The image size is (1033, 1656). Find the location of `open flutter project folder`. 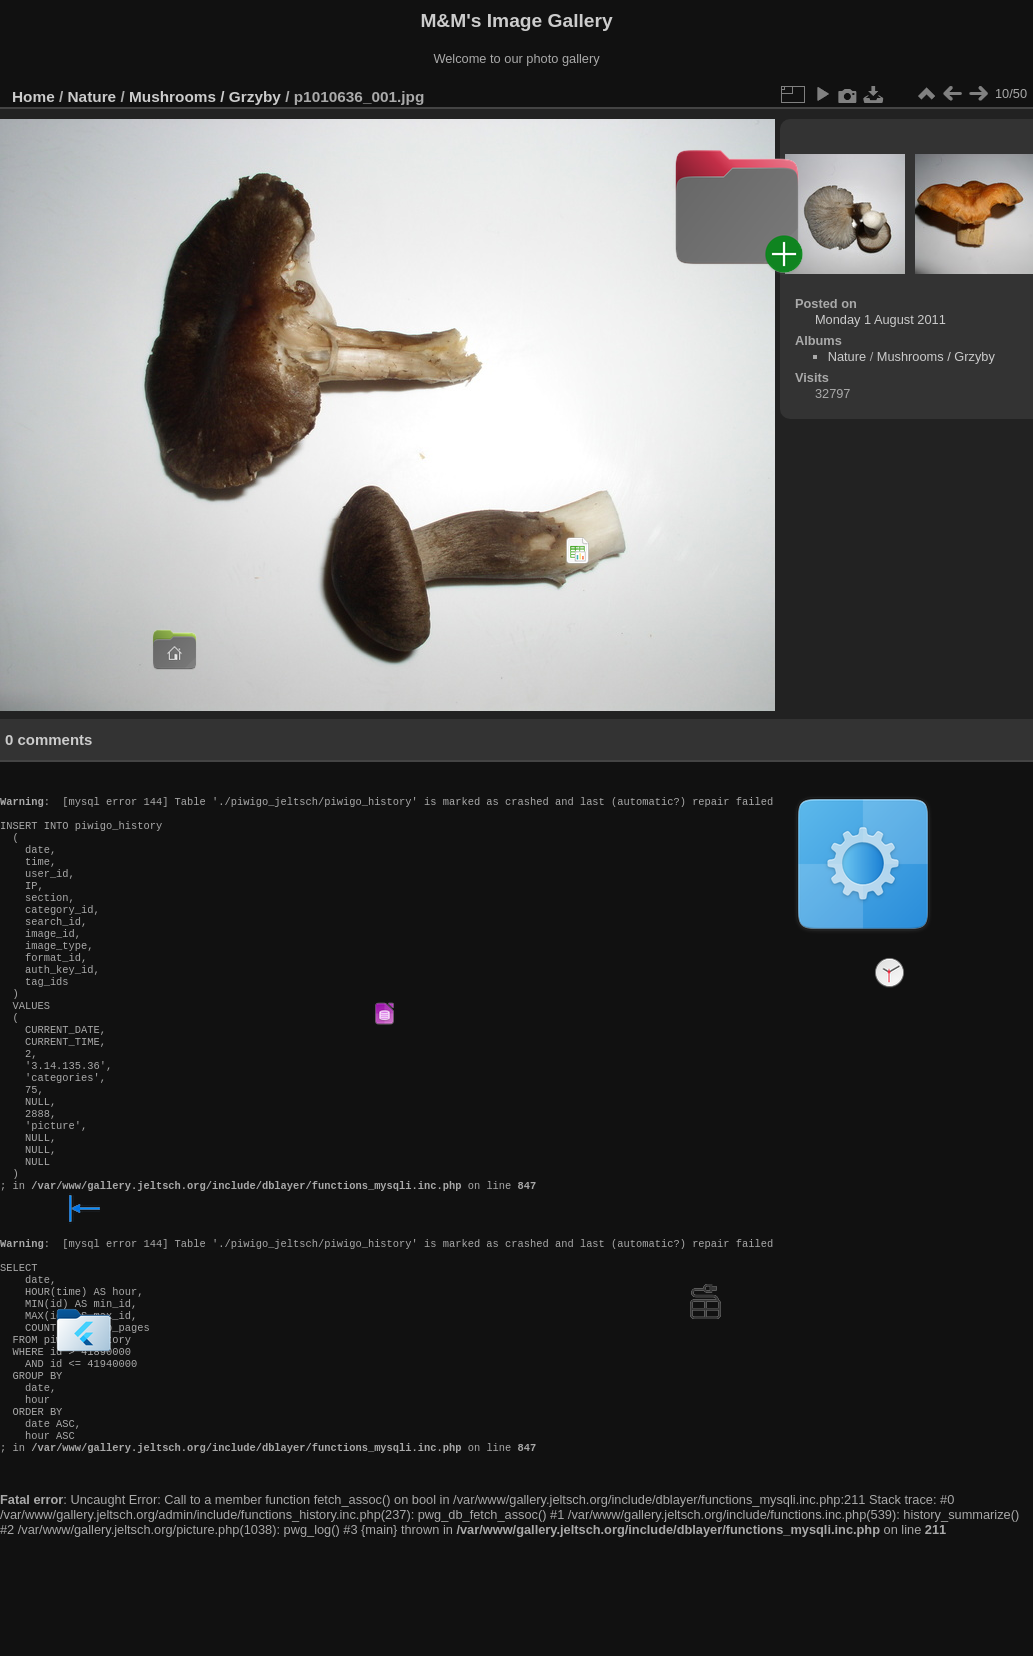

open flutter project folder is located at coordinates (83, 1331).